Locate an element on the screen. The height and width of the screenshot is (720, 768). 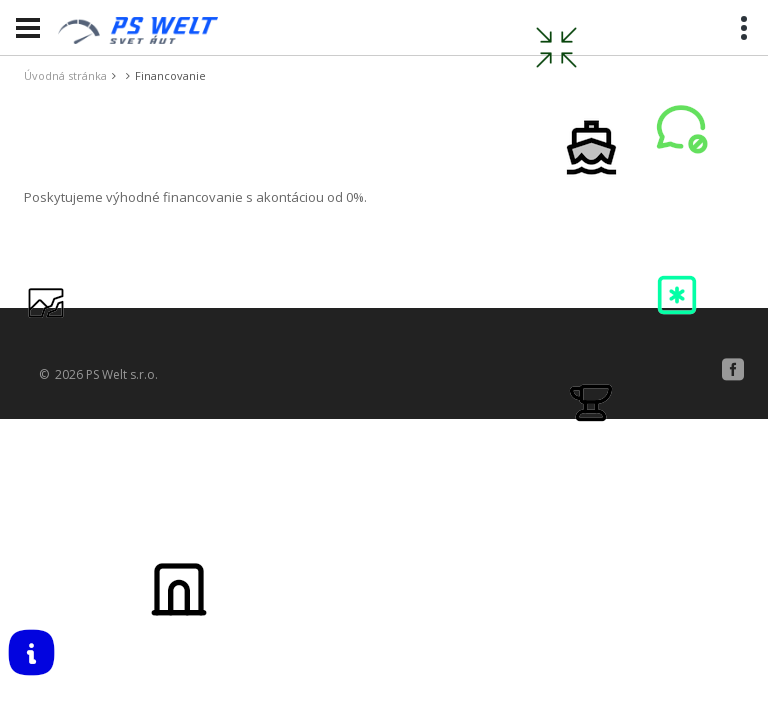
indicates a broken or corrupted image file is located at coordinates (46, 303).